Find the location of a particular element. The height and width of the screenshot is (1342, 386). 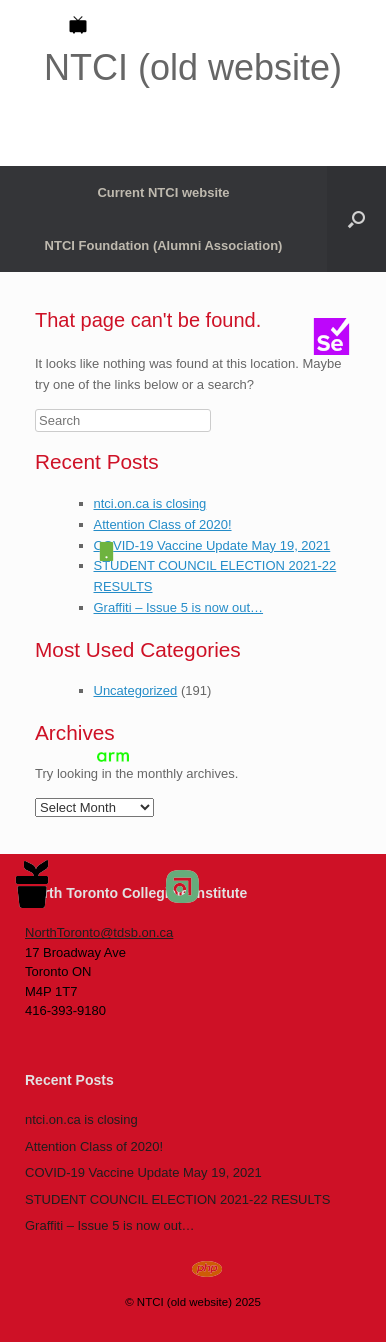

selenium browser automation framework logo is located at coordinates (331, 336).